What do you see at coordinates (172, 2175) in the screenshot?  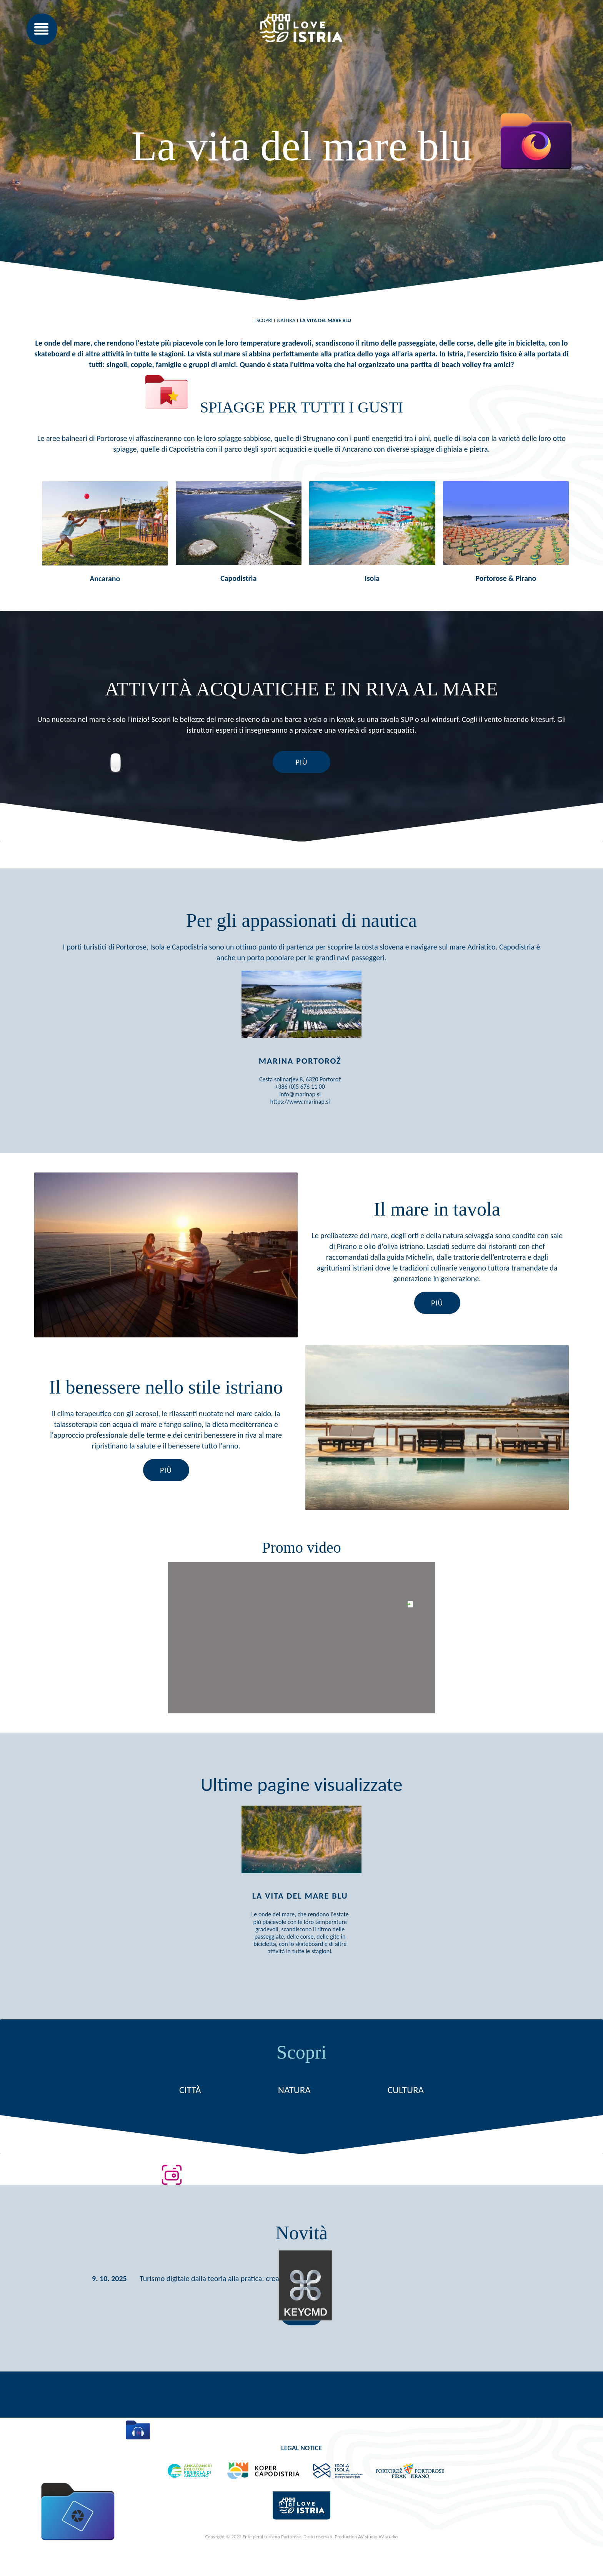 I see `take a screenshot` at bounding box center [172, 2175].